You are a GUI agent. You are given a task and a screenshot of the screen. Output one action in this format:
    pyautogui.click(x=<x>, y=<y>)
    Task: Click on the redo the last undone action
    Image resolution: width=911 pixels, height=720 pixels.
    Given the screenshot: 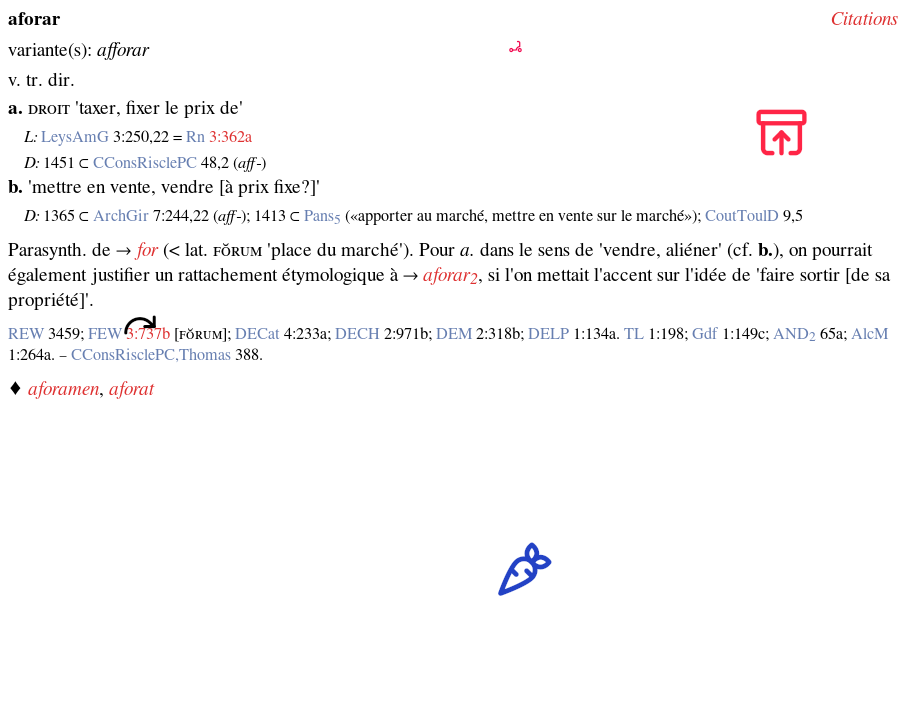 What is the action you would take?
    pyautogui.click(x=140, y=325)
    